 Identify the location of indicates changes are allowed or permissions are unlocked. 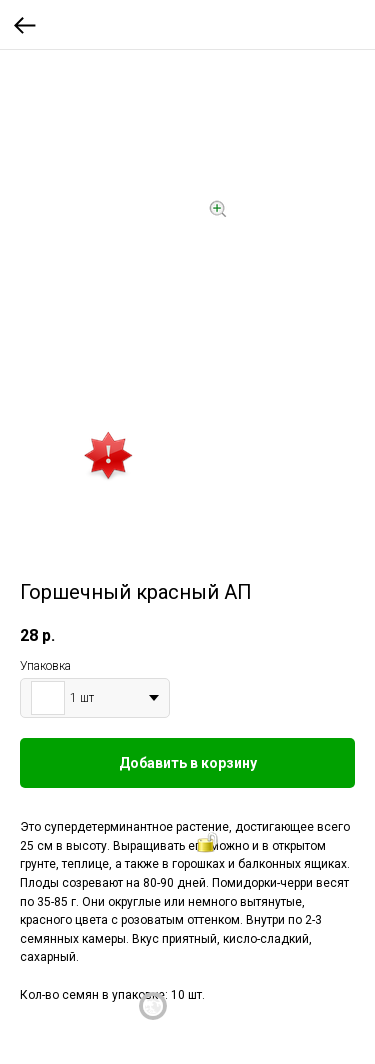
(207, 842).